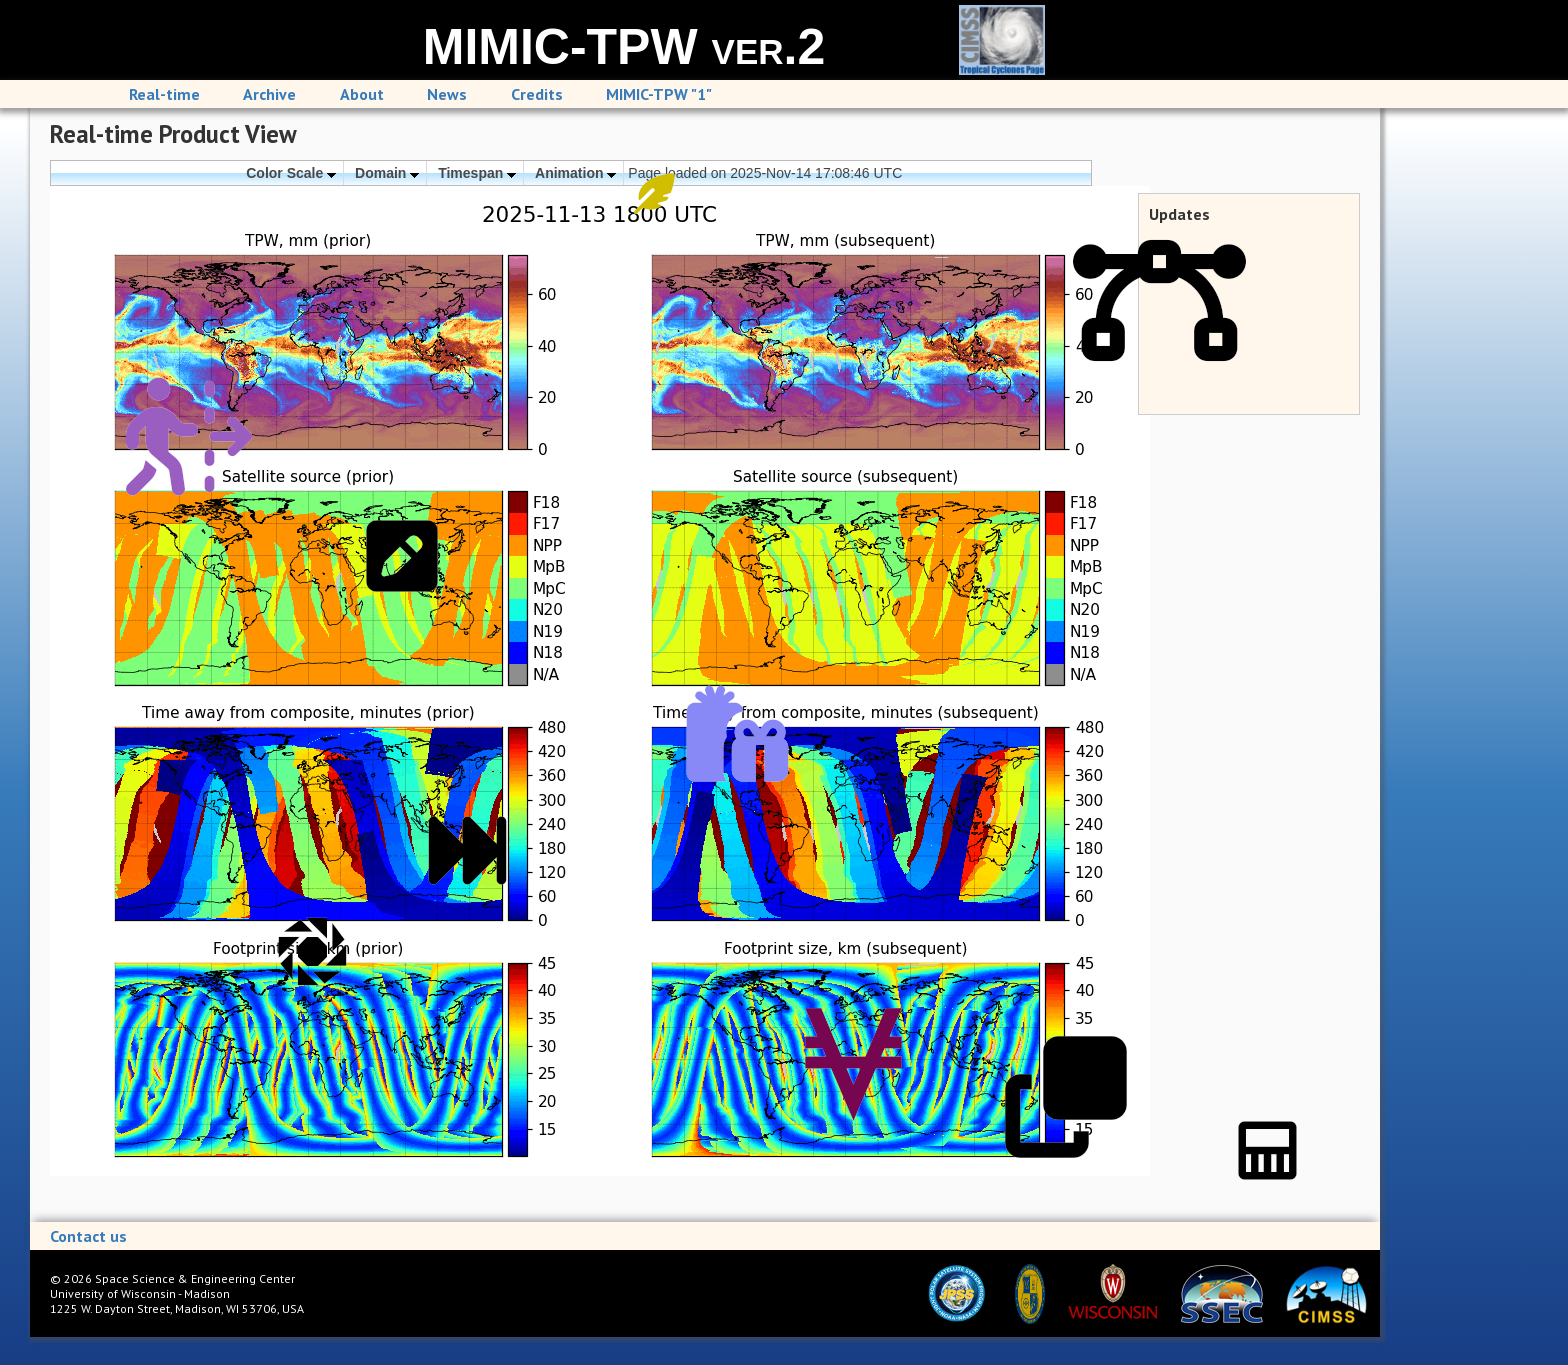  I want to click on exit or leave current area, so click(191, 436).